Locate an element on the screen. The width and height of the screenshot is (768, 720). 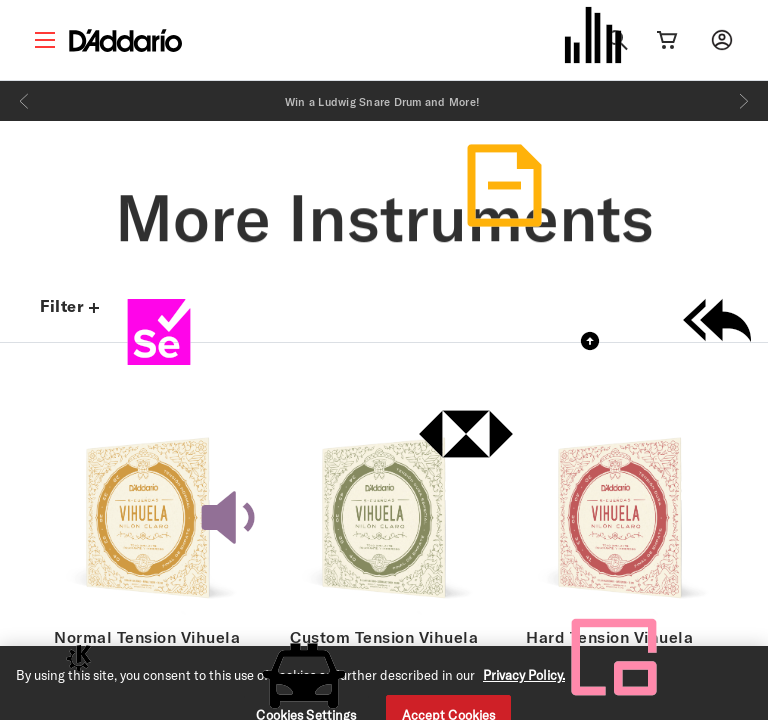
enable picture-in-picture mode is located at coordinates (614, 657).